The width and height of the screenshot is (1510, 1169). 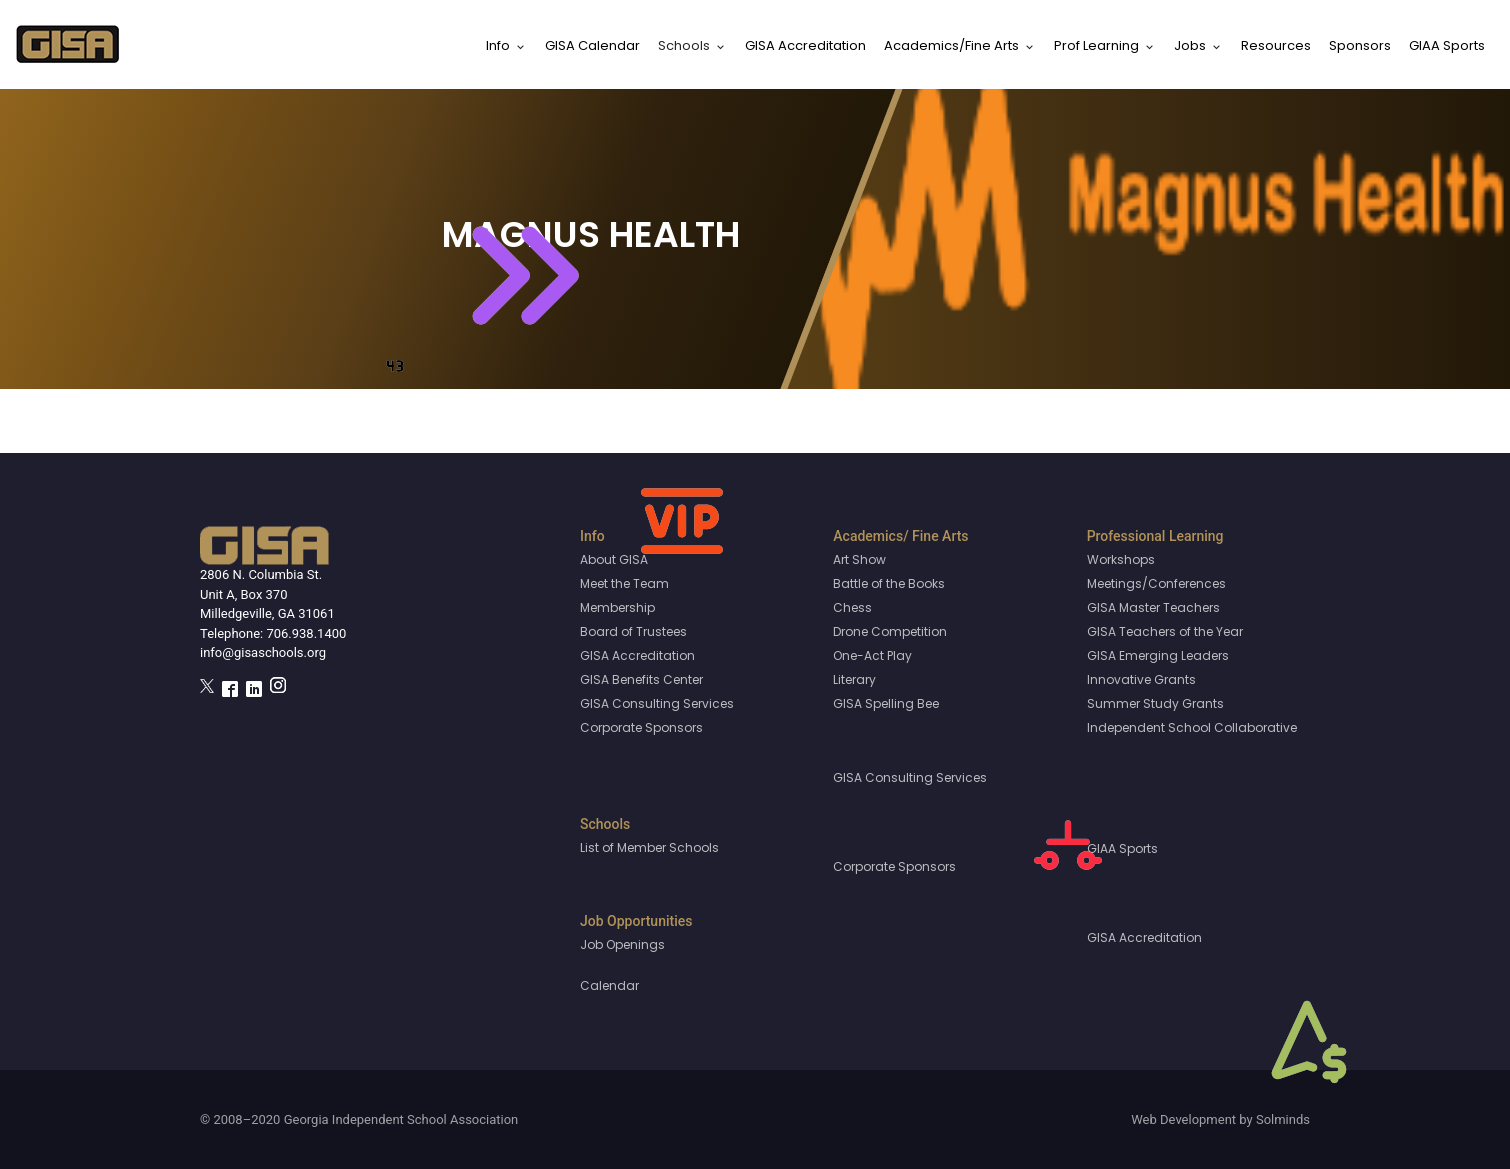 What do you see at coordinates (395, 366) in the screenshot?
I see `indicates item number 43 in a list or sequence` at bounding box center [395, 366].